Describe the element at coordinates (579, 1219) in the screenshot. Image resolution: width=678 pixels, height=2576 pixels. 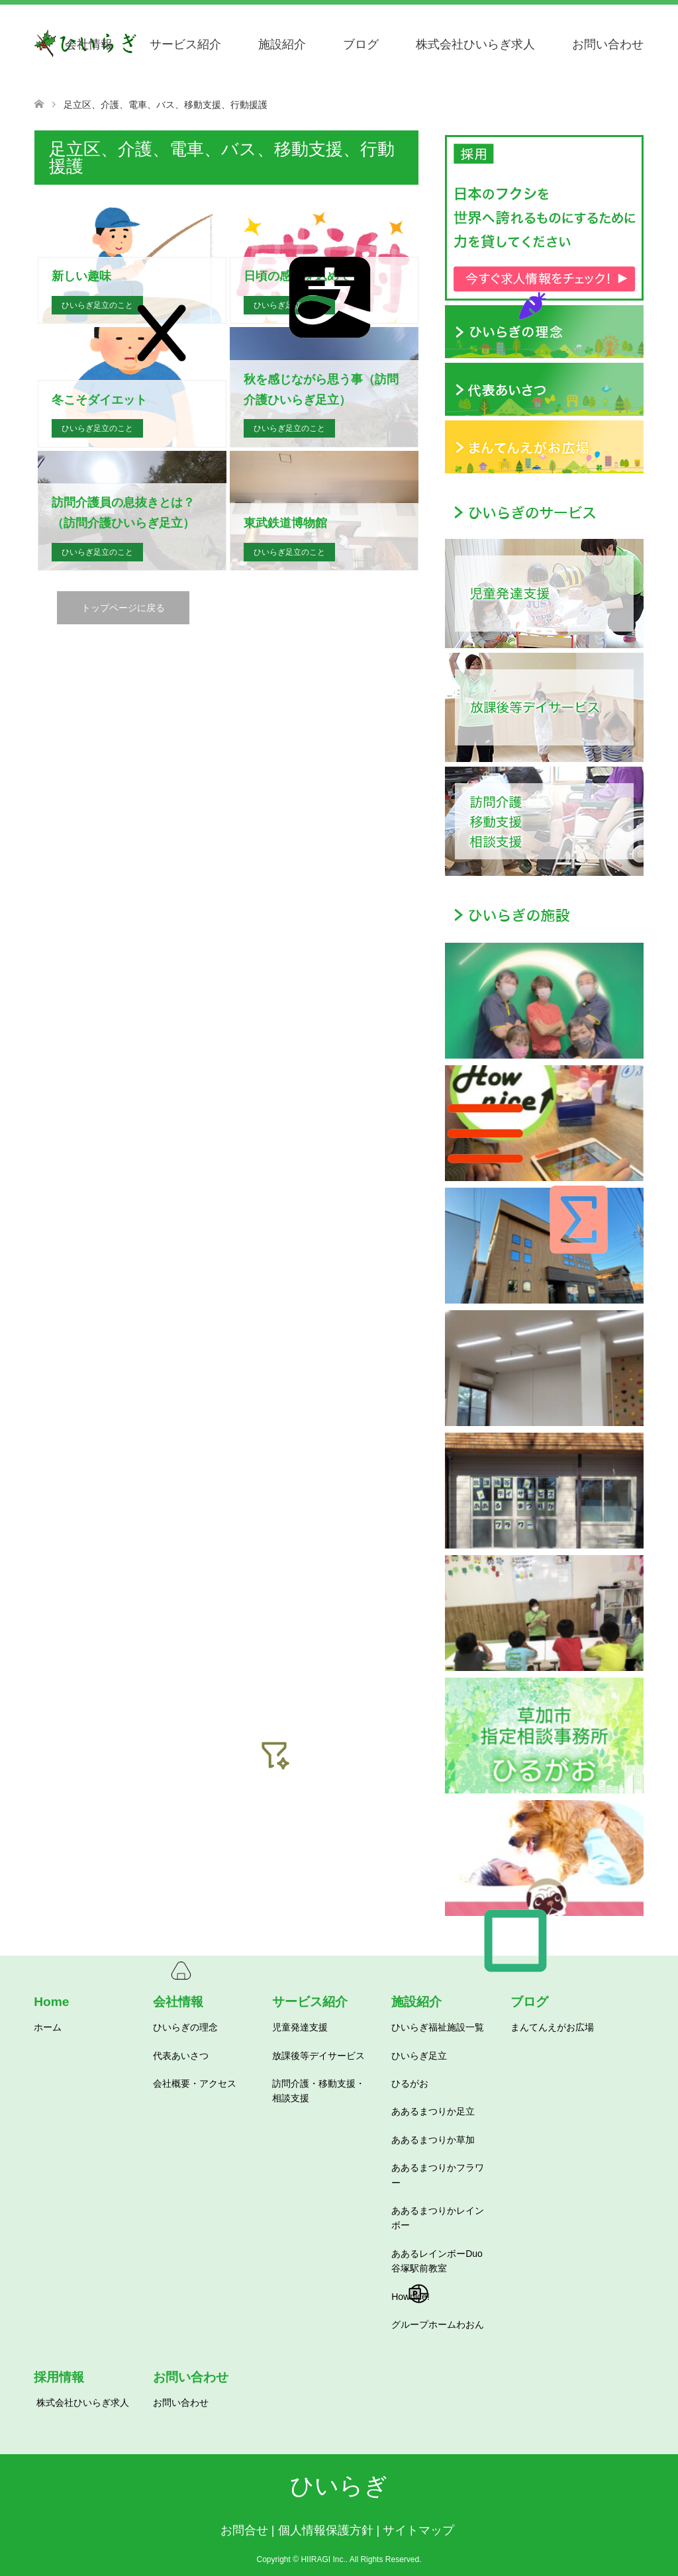
I see `calculate sum or total` at that location.